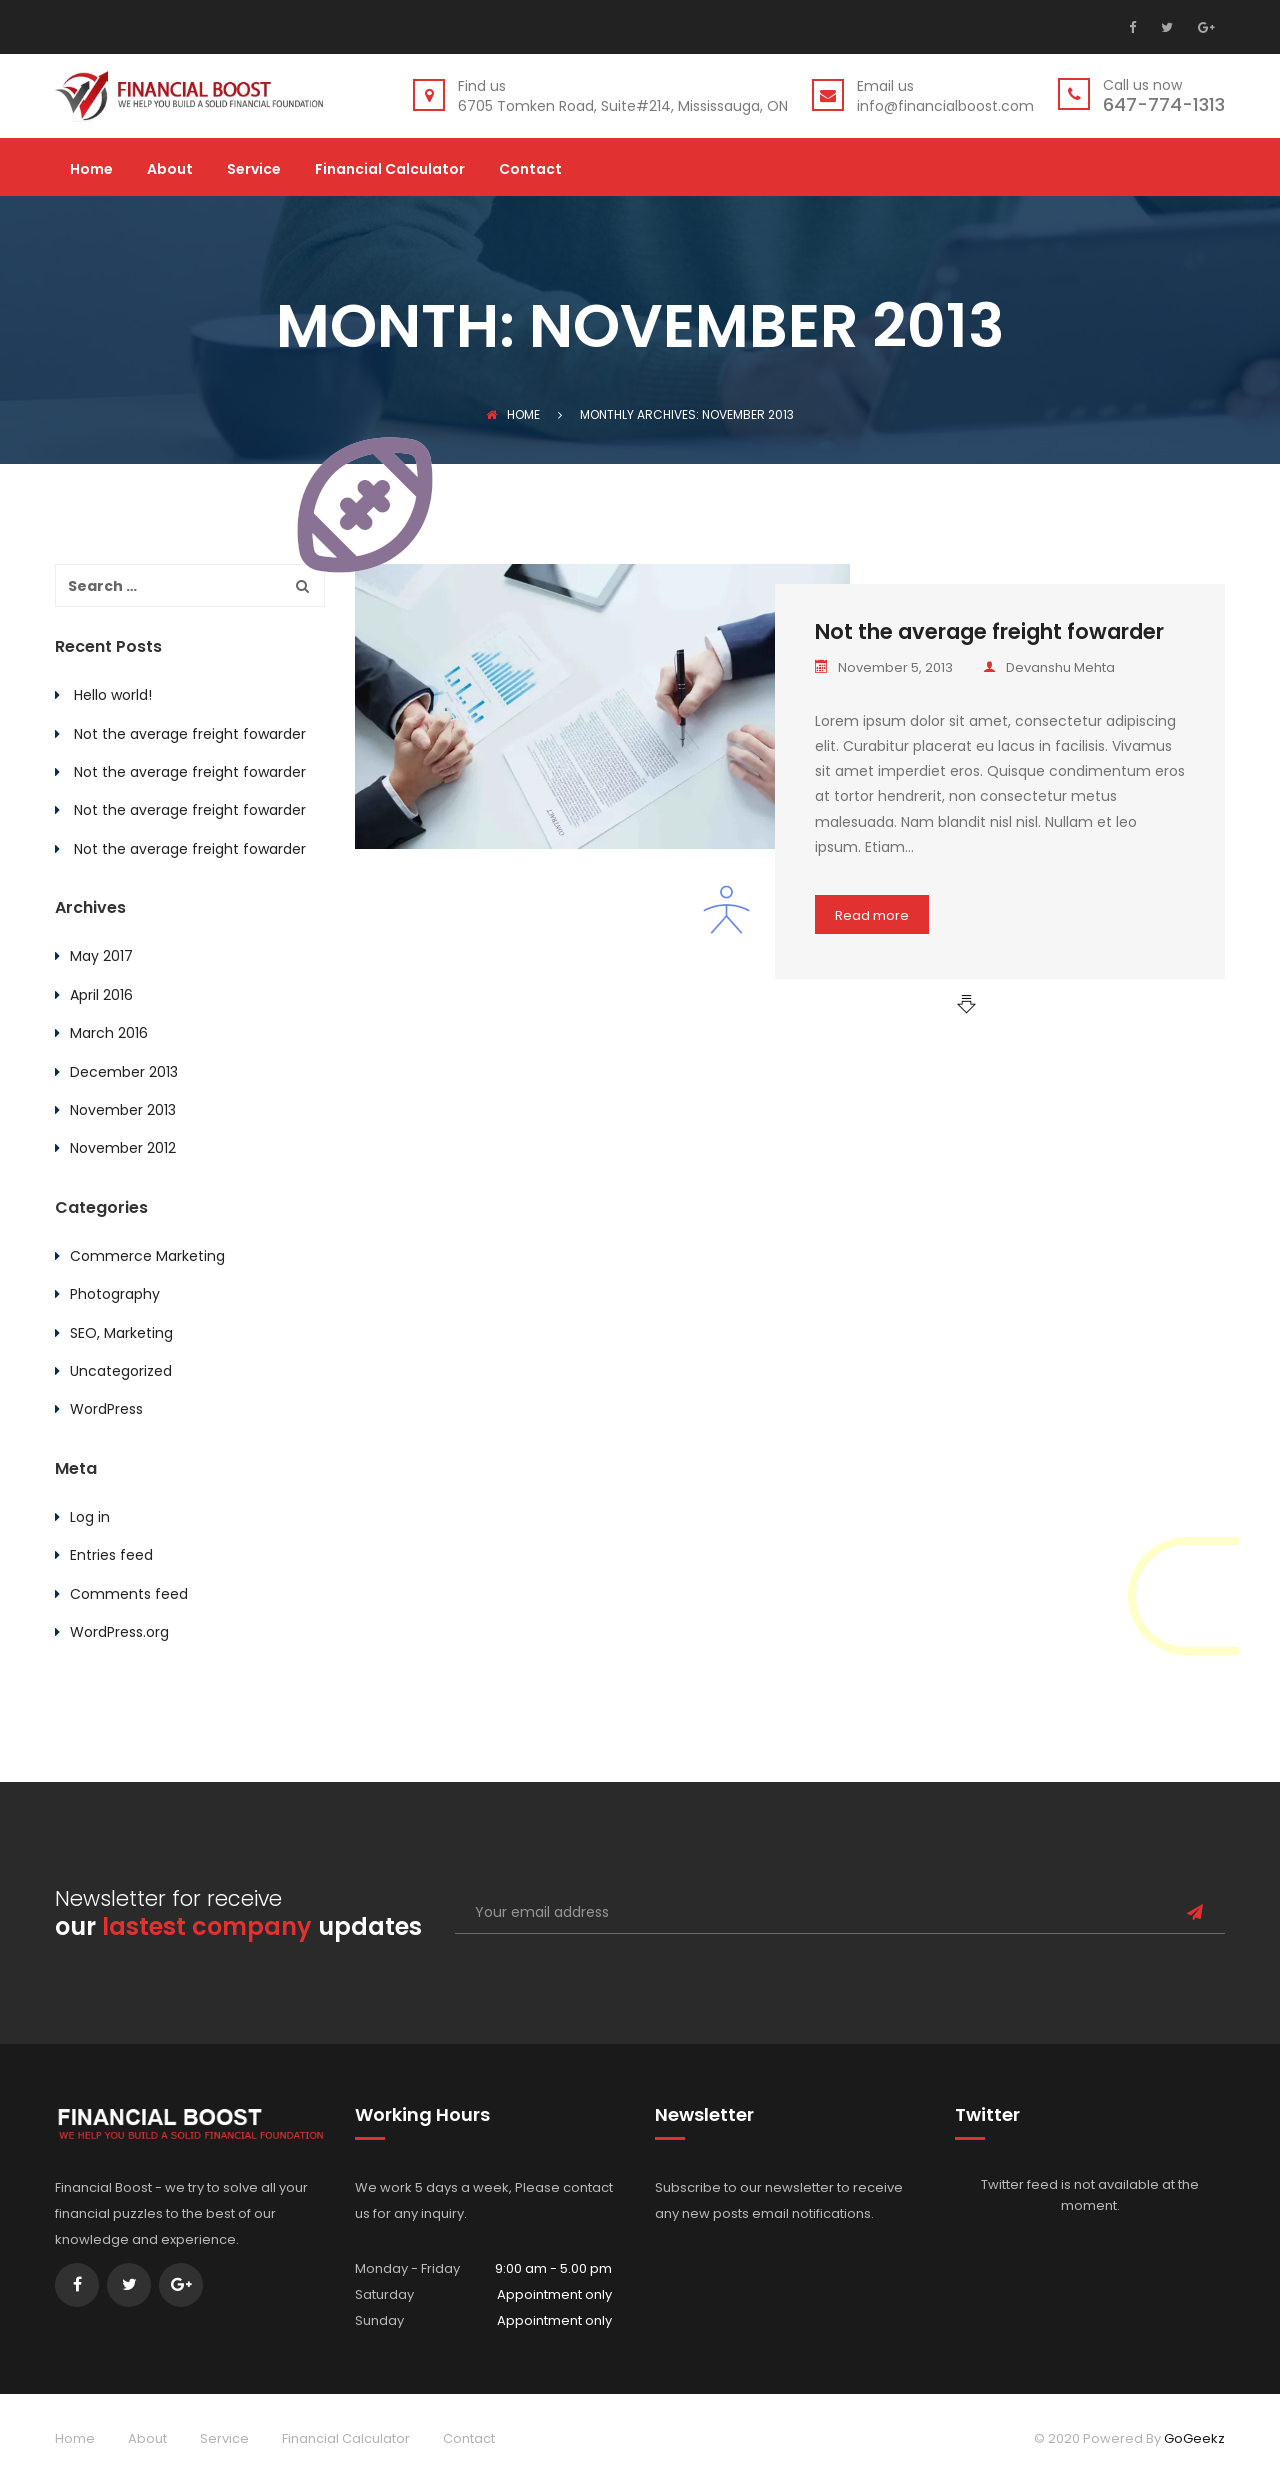 The image size is (1280, 2485). Describe the element at coordinates (966, 1003) in the screenshot. I see `download file or content` at that location.